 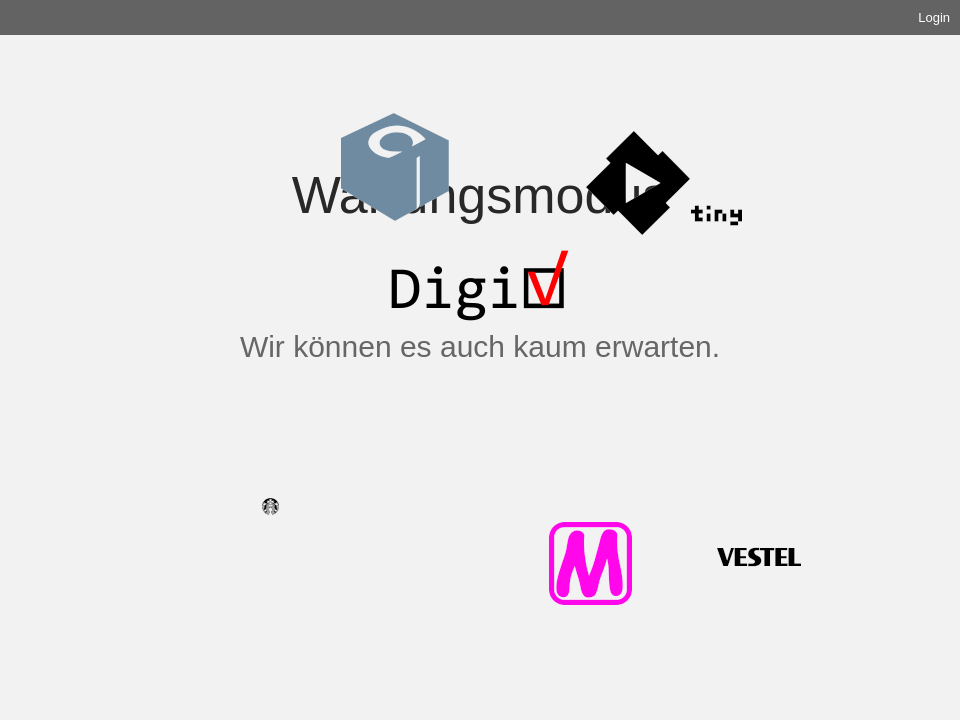 What do you see at coordinates (759, 557) in the screenshot?
I see `vestel brand logo` at bounding box center [759, 557].